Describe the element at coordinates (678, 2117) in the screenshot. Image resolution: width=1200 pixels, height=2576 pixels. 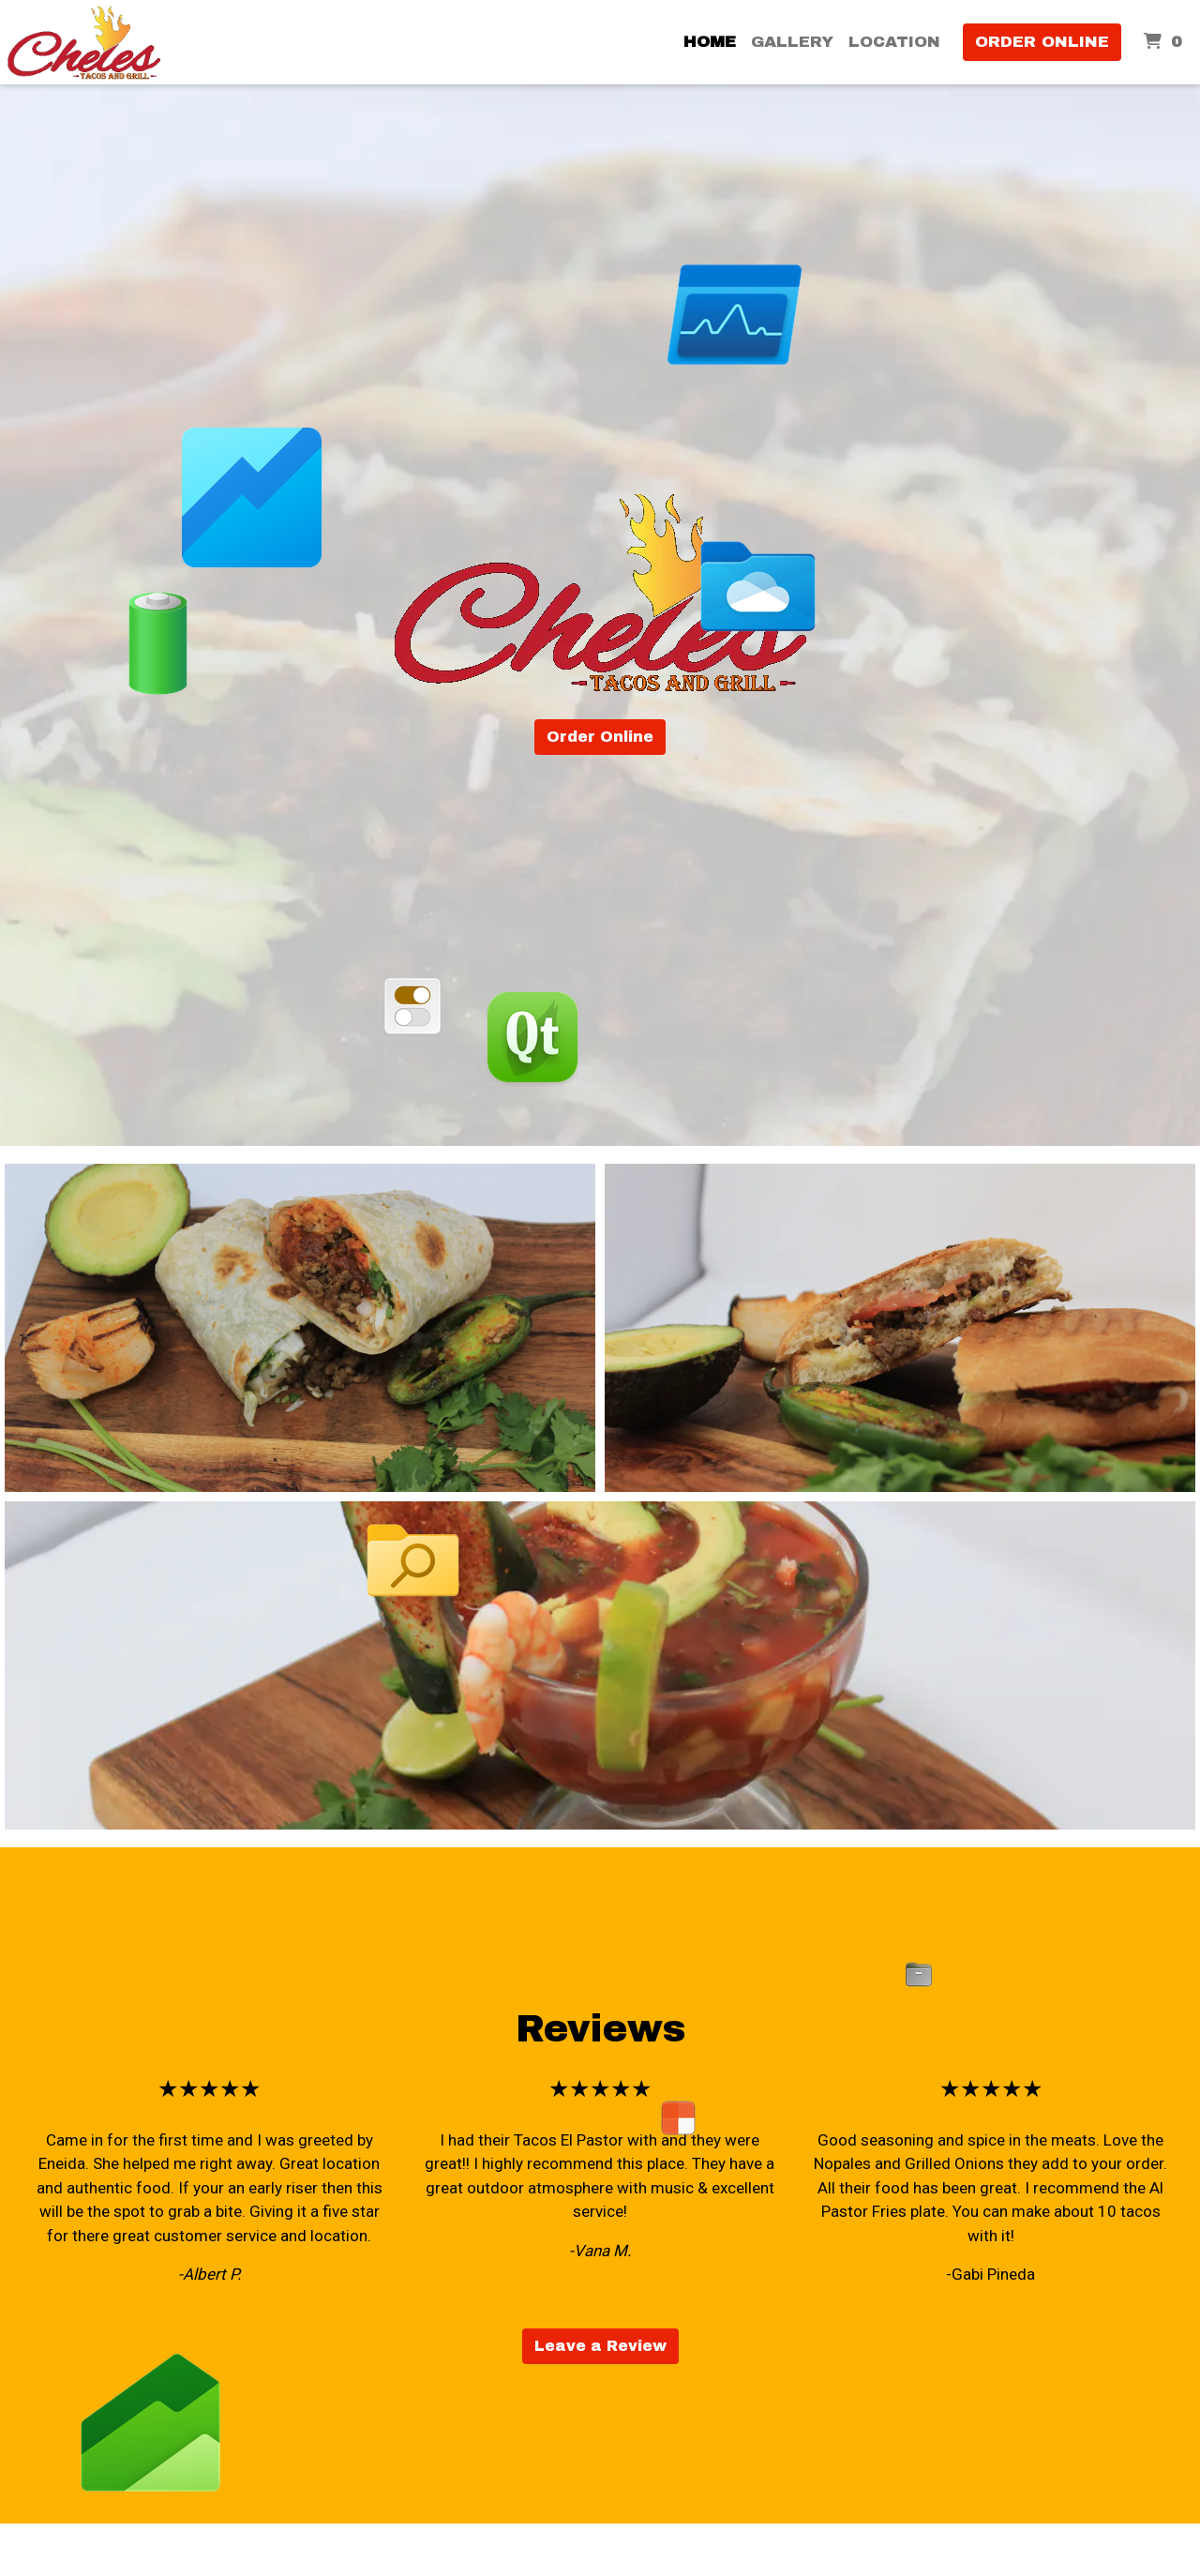
I see `switch to the bottom-right workspace` at that location.